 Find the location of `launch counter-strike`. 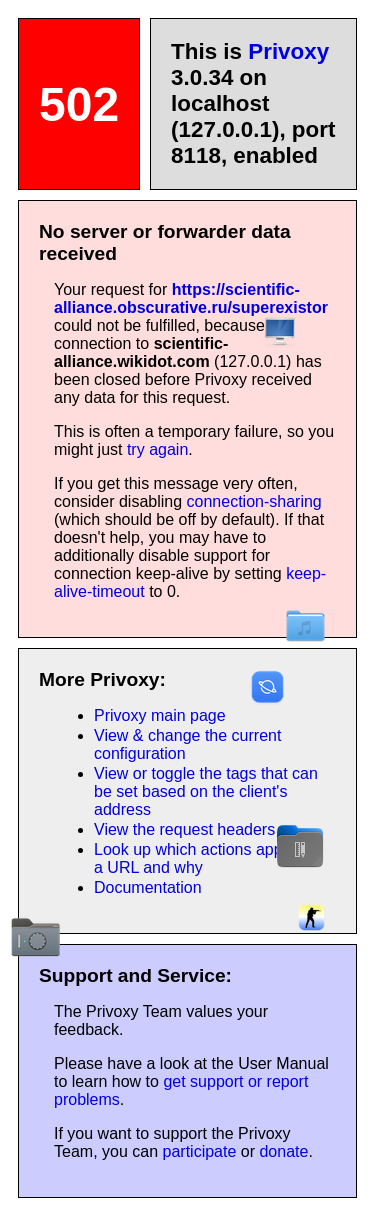

launch counter-strike is located at coordinates (311, 917).